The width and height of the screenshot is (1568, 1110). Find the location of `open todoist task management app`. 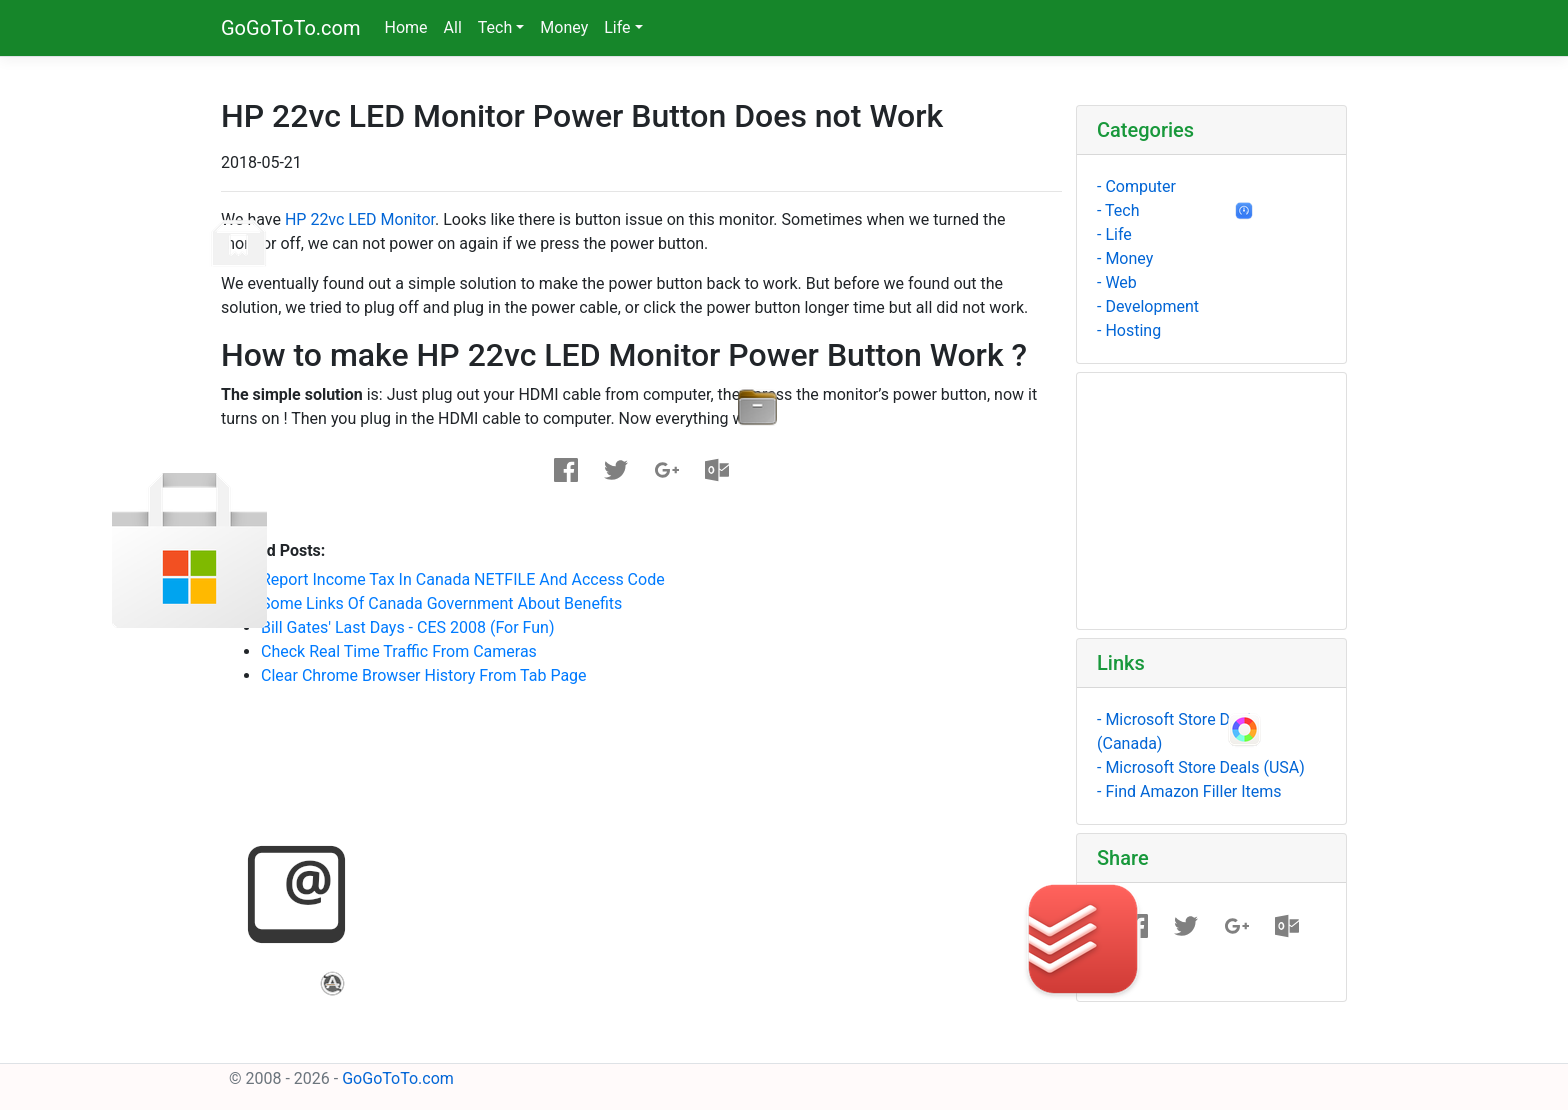

open todoist task management app is located at coordinates (1083, 939).